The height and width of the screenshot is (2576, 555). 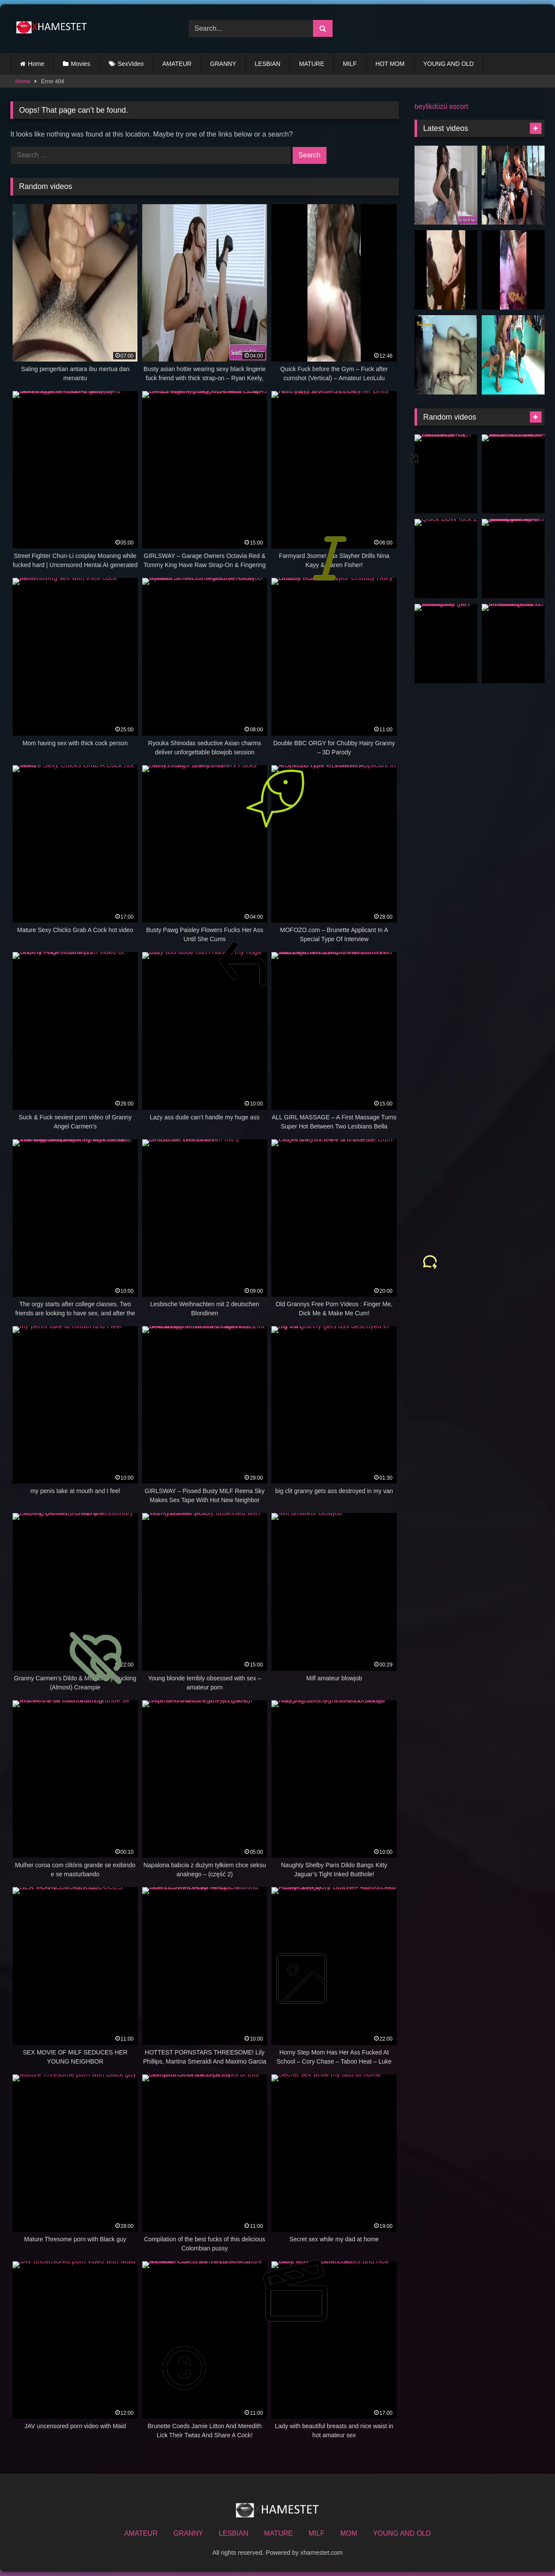 What do you see at coordinates (430, 1261) in the screenshot?
I see `send a quick or instant message` at bounding box center [430, 1261].